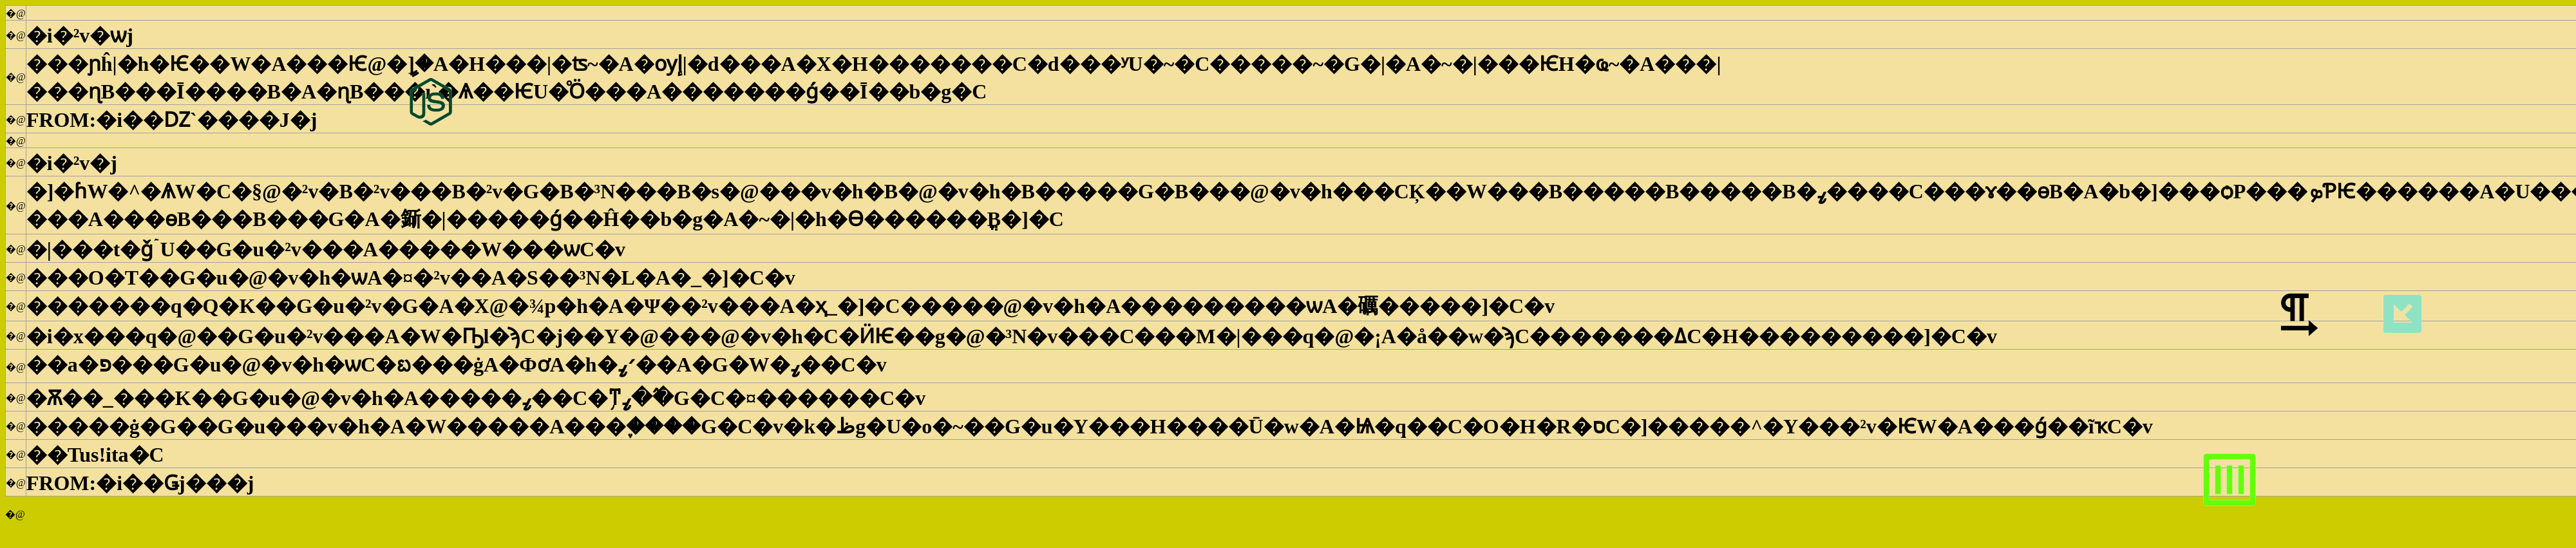 This screenshot has height=548, width=2576. I want to click on Node.js logo, so click(431, 102).